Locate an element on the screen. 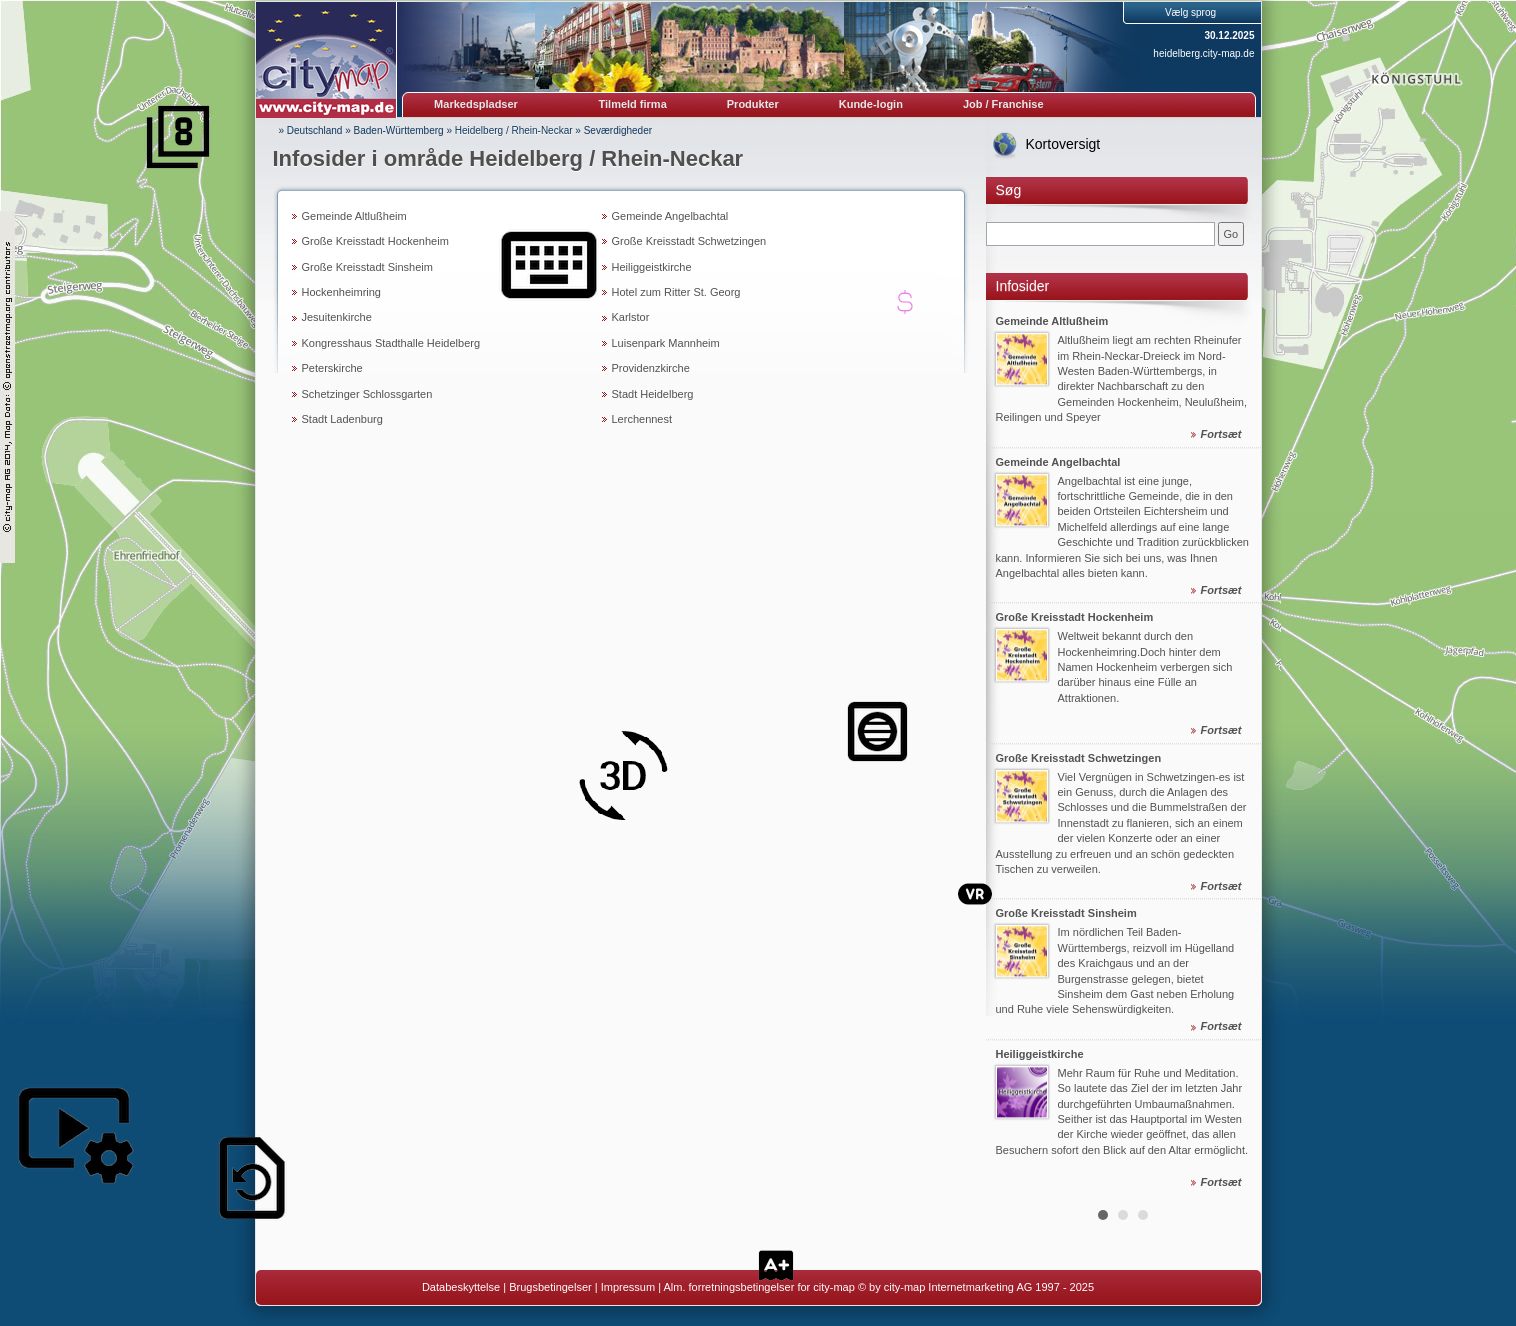 This screenshot has height=1326, width=1516. filter or view 8 items is located at coordinates (178, 137).